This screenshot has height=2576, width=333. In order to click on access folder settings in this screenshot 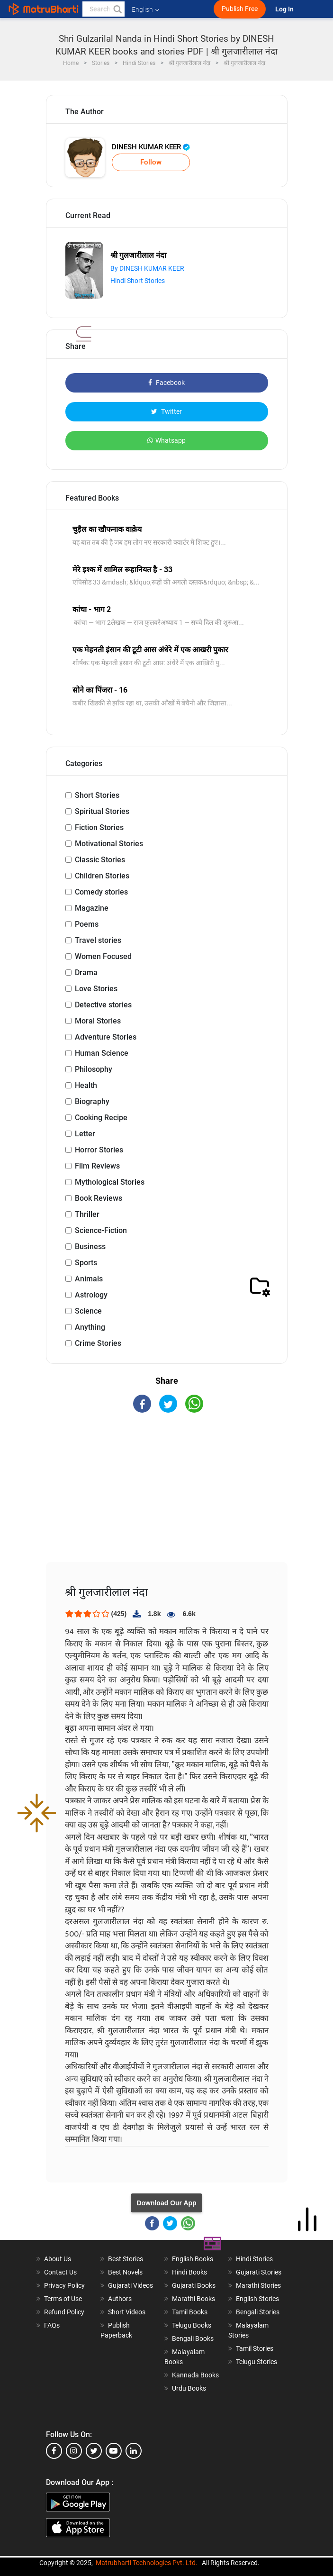, I will do `click(260, 1286)`.